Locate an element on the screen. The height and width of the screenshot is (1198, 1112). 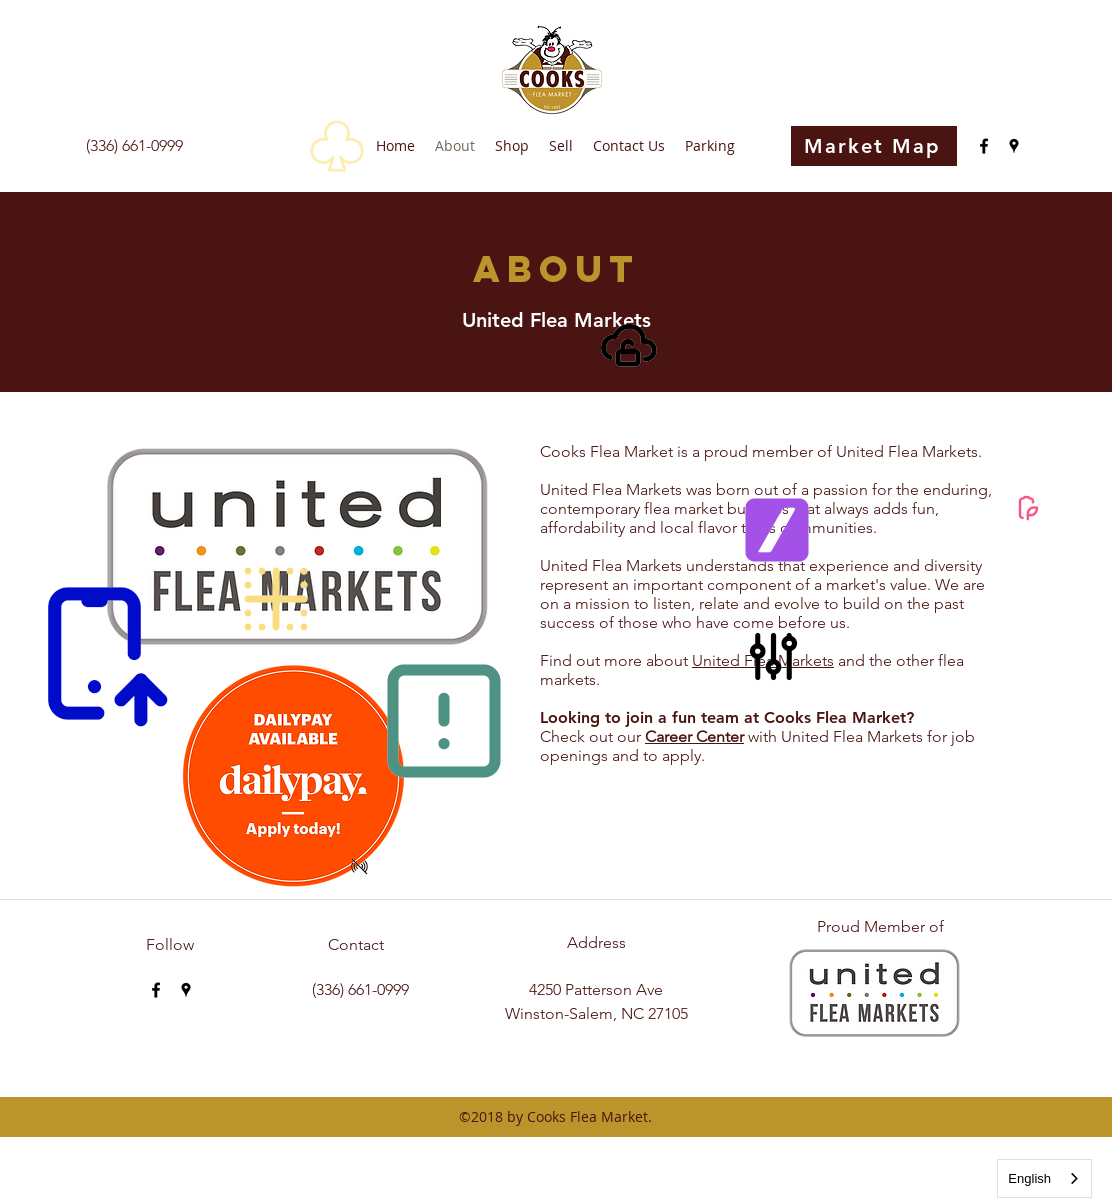
apply inner borders to selected cells is located at coordinates (276, 599).